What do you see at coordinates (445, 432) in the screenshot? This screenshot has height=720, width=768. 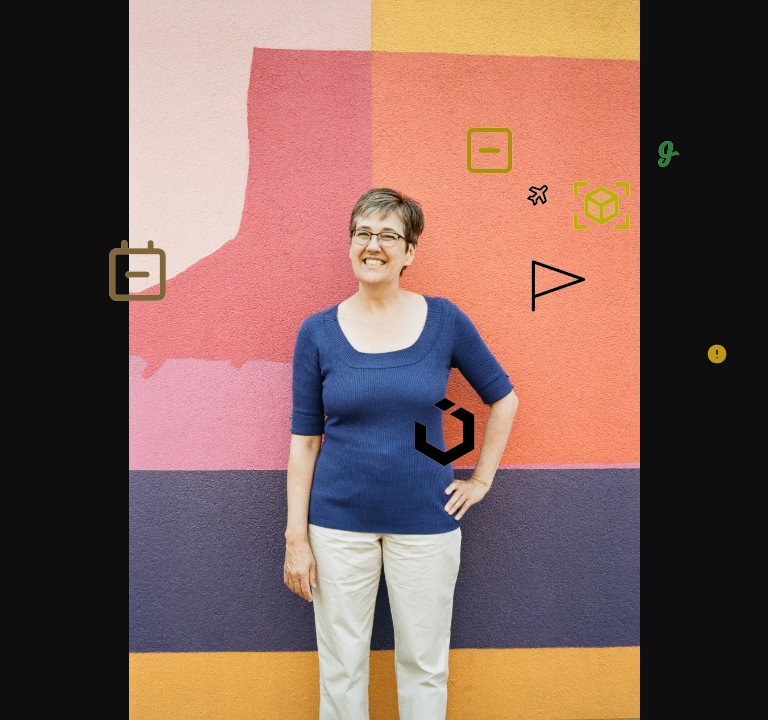 I see `UIkit framework logo` at bounding box center [445, 432].